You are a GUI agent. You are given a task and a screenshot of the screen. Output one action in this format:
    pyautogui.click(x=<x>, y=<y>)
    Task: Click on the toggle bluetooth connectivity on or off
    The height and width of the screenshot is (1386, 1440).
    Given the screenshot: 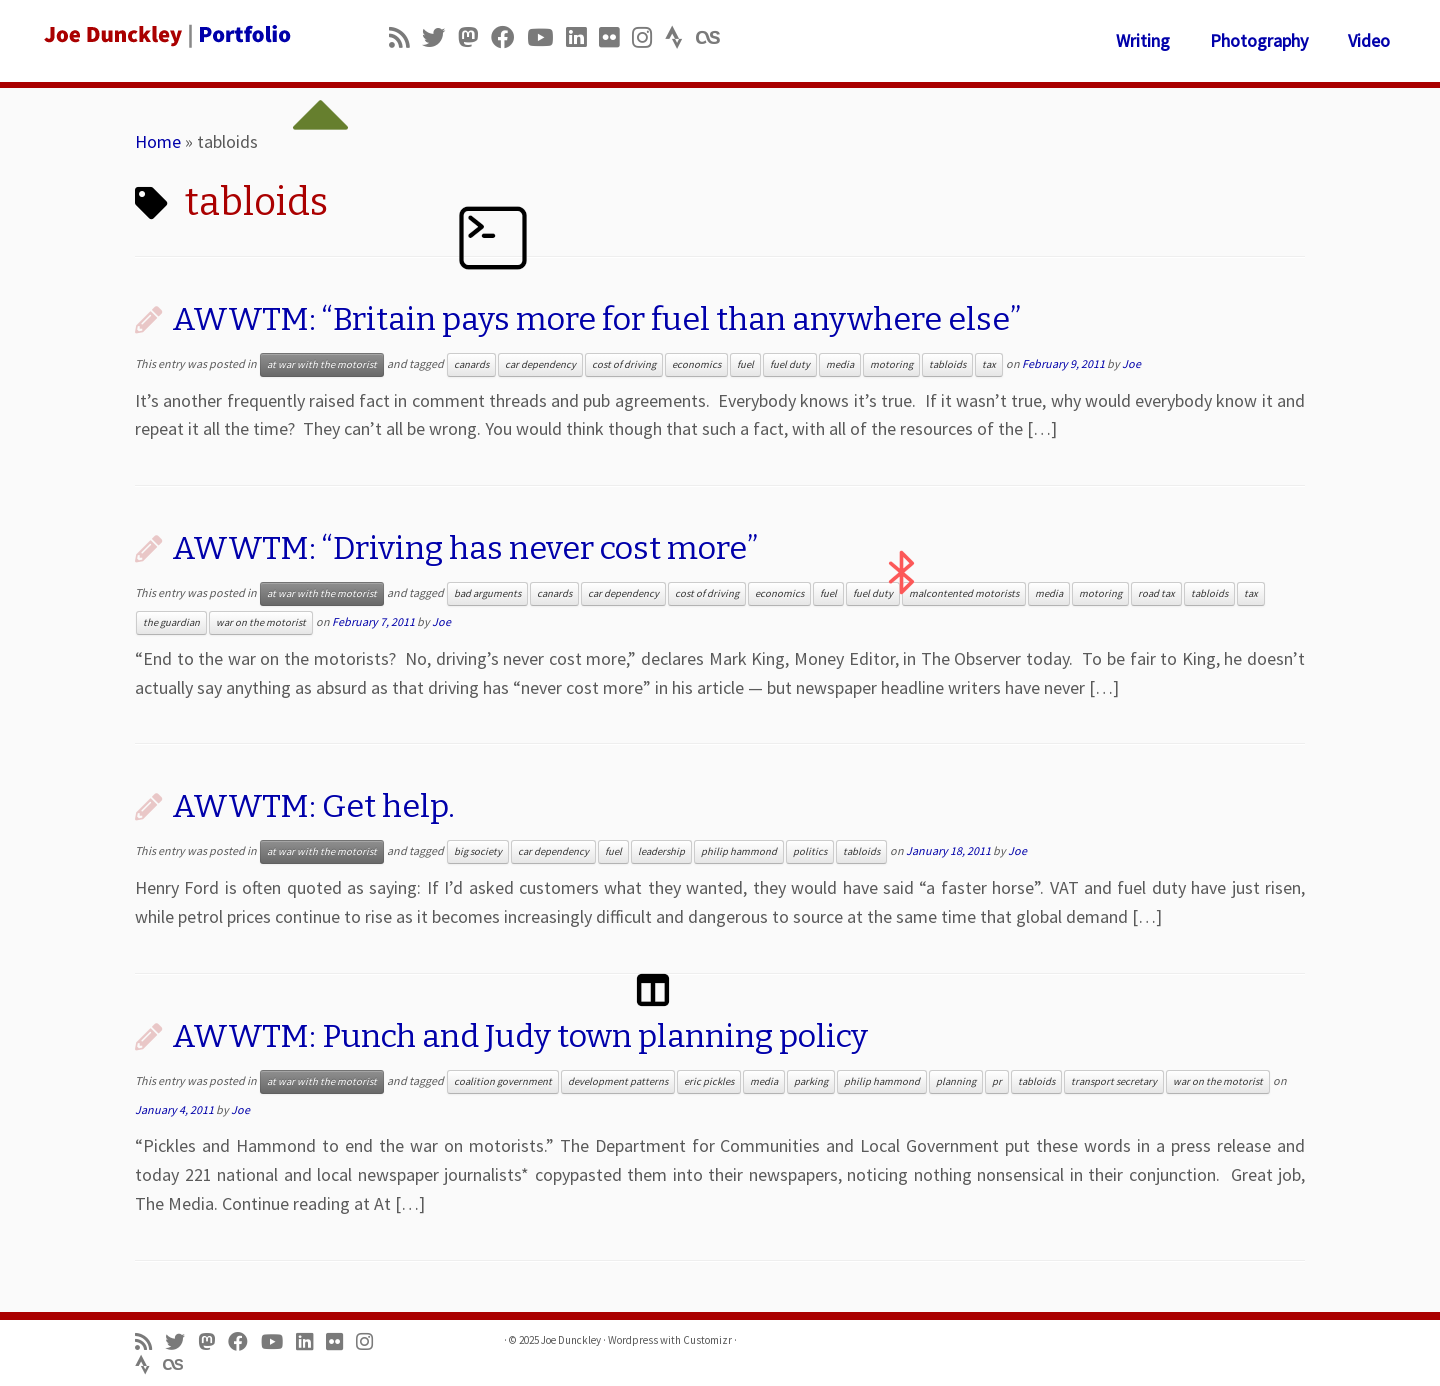 What is the action you would take?
    pyautogui.click(x=901, y=572)
    